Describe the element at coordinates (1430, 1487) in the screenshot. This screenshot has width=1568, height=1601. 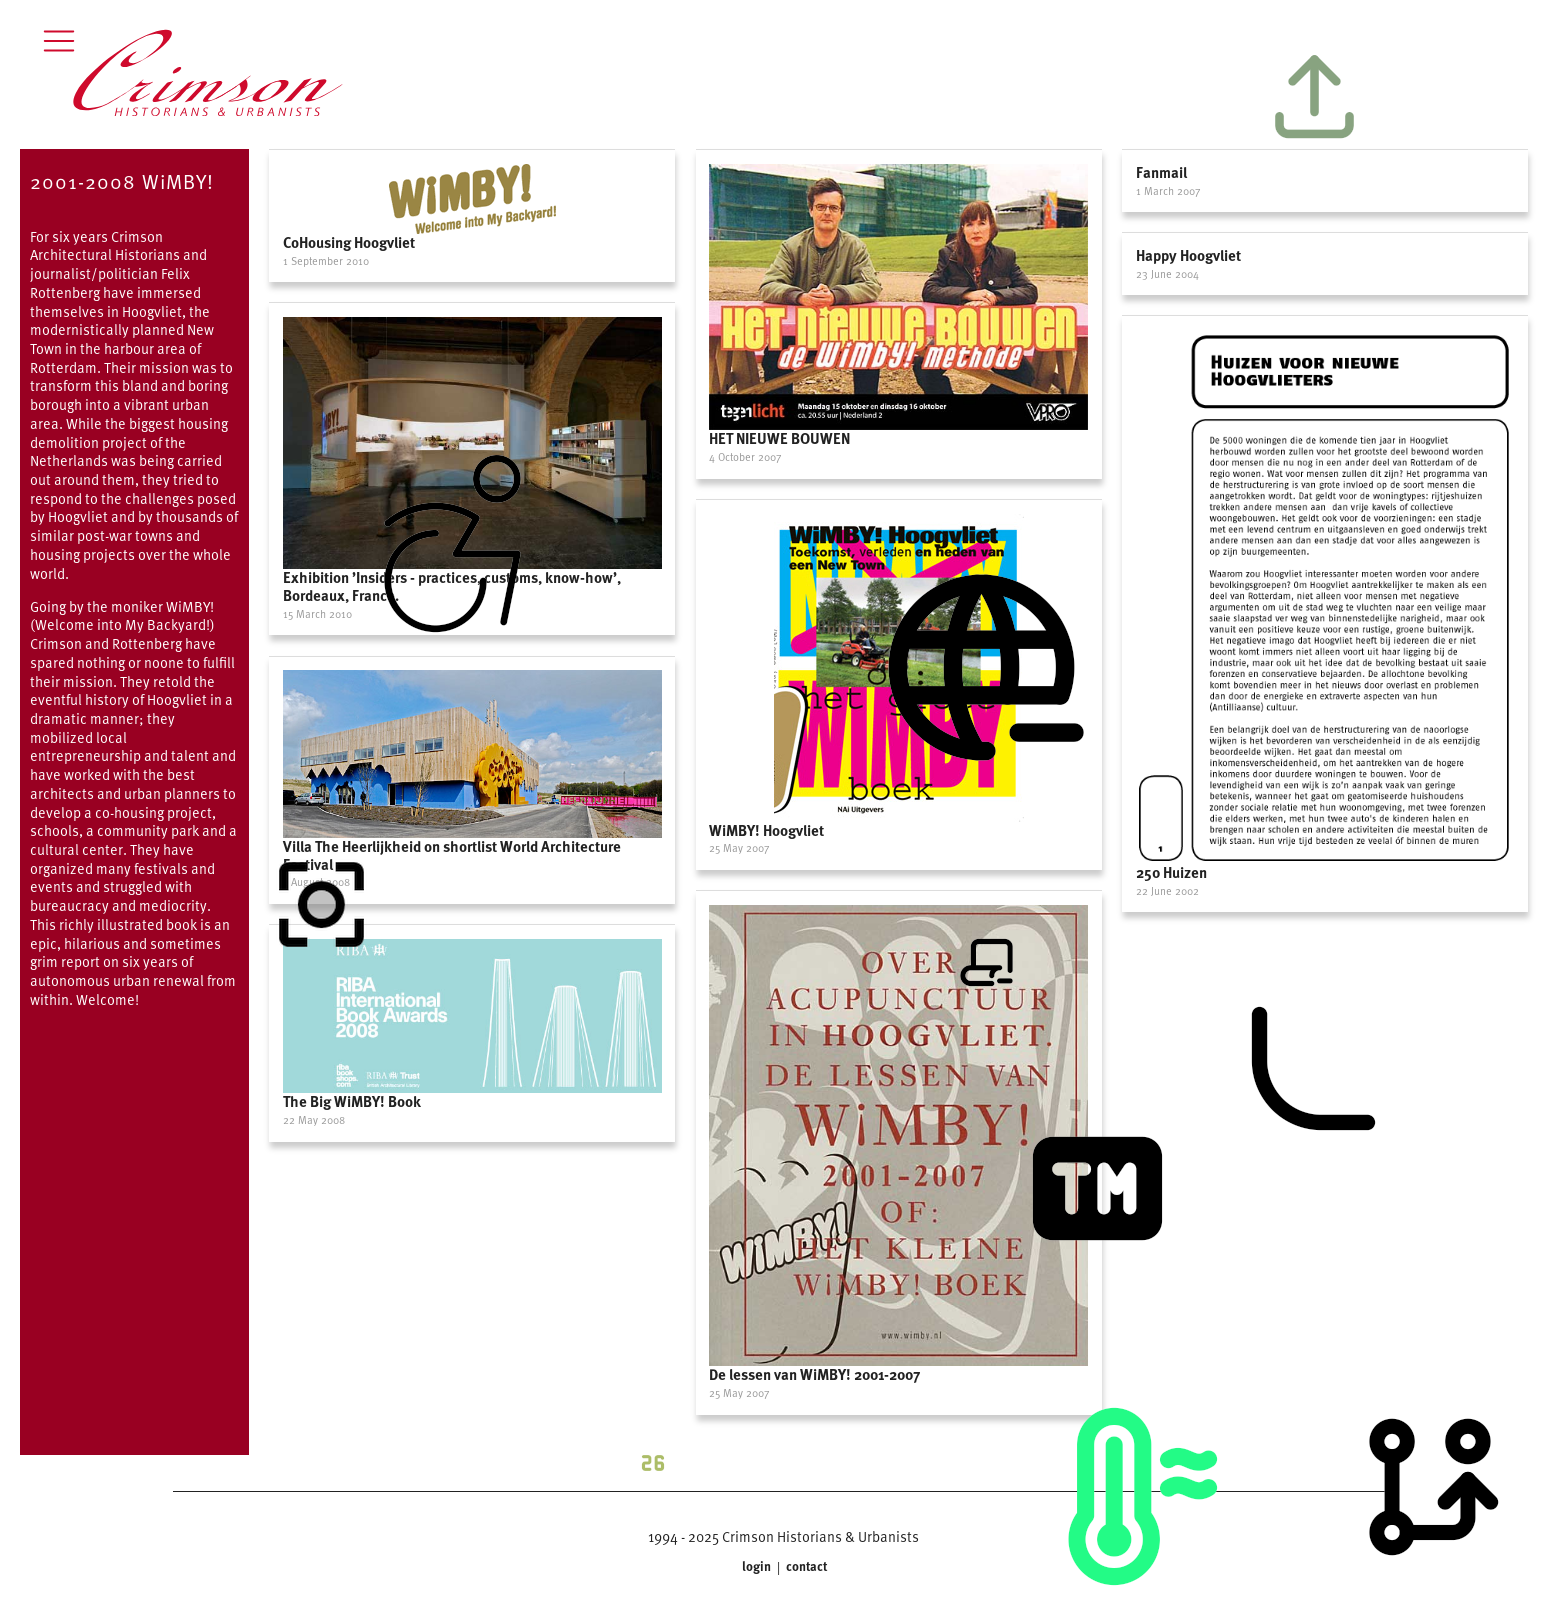
I see `create a new branch in version control` at that location.